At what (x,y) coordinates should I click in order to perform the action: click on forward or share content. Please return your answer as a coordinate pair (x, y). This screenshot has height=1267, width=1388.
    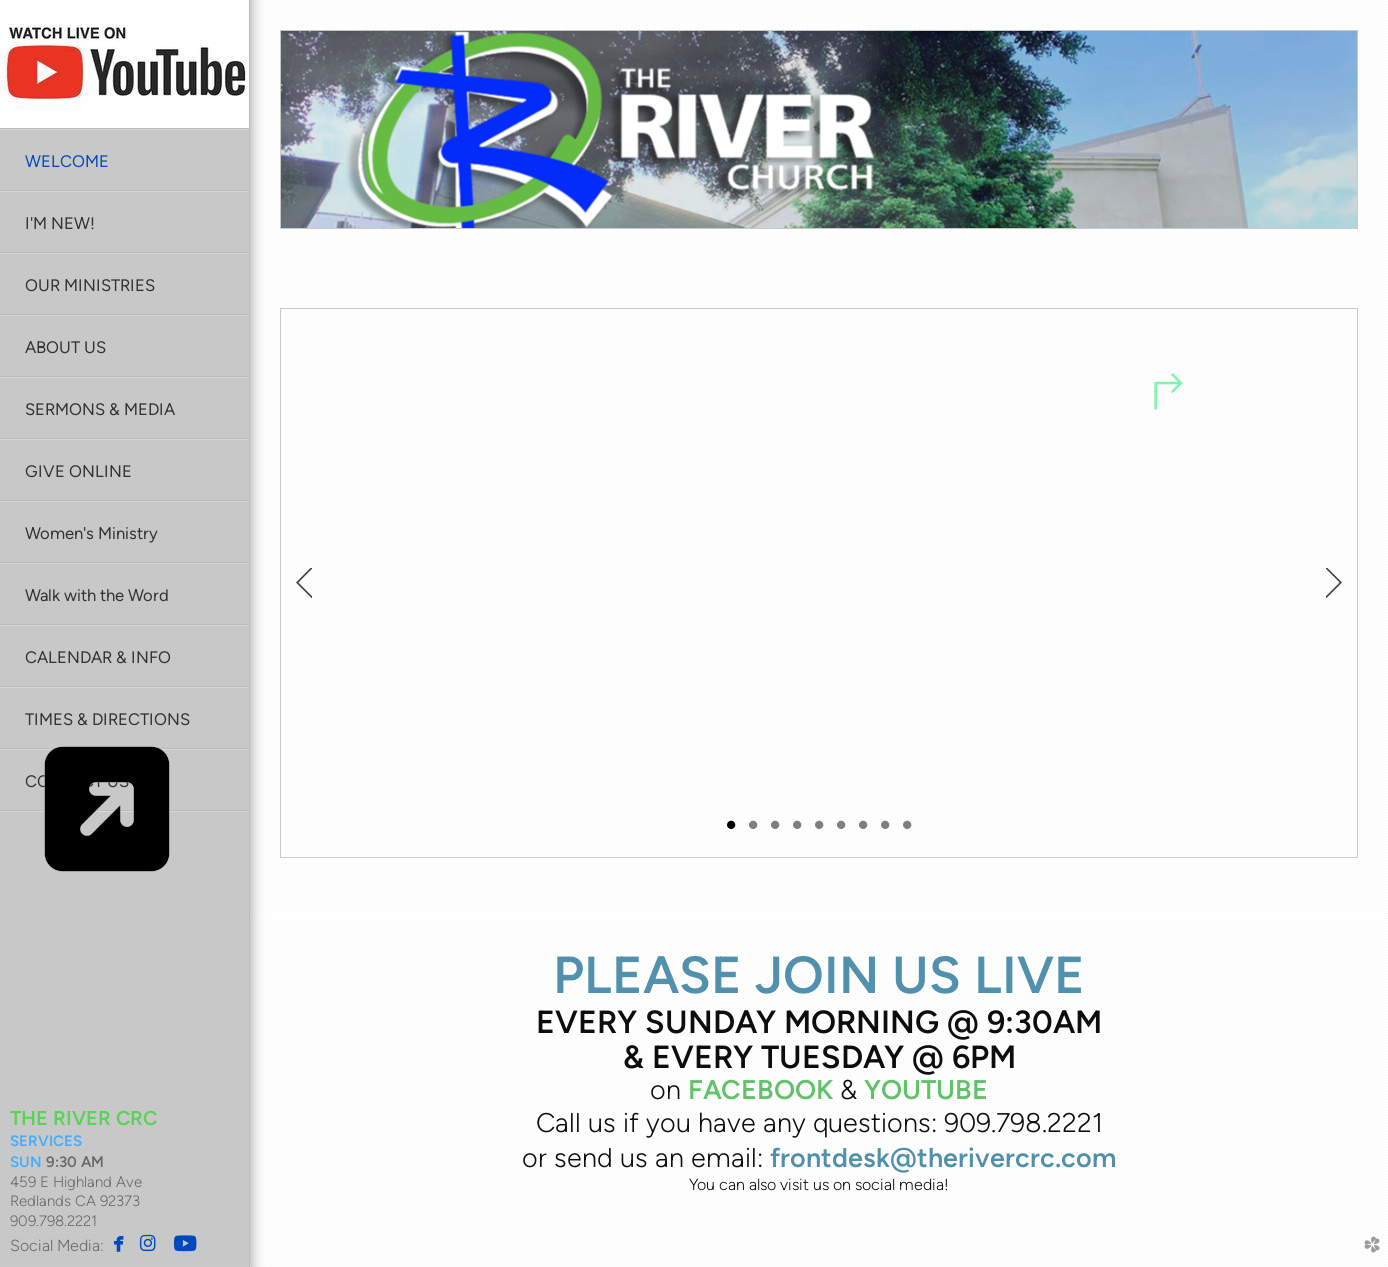
    Looking at the image, I should click on (1165, 391).